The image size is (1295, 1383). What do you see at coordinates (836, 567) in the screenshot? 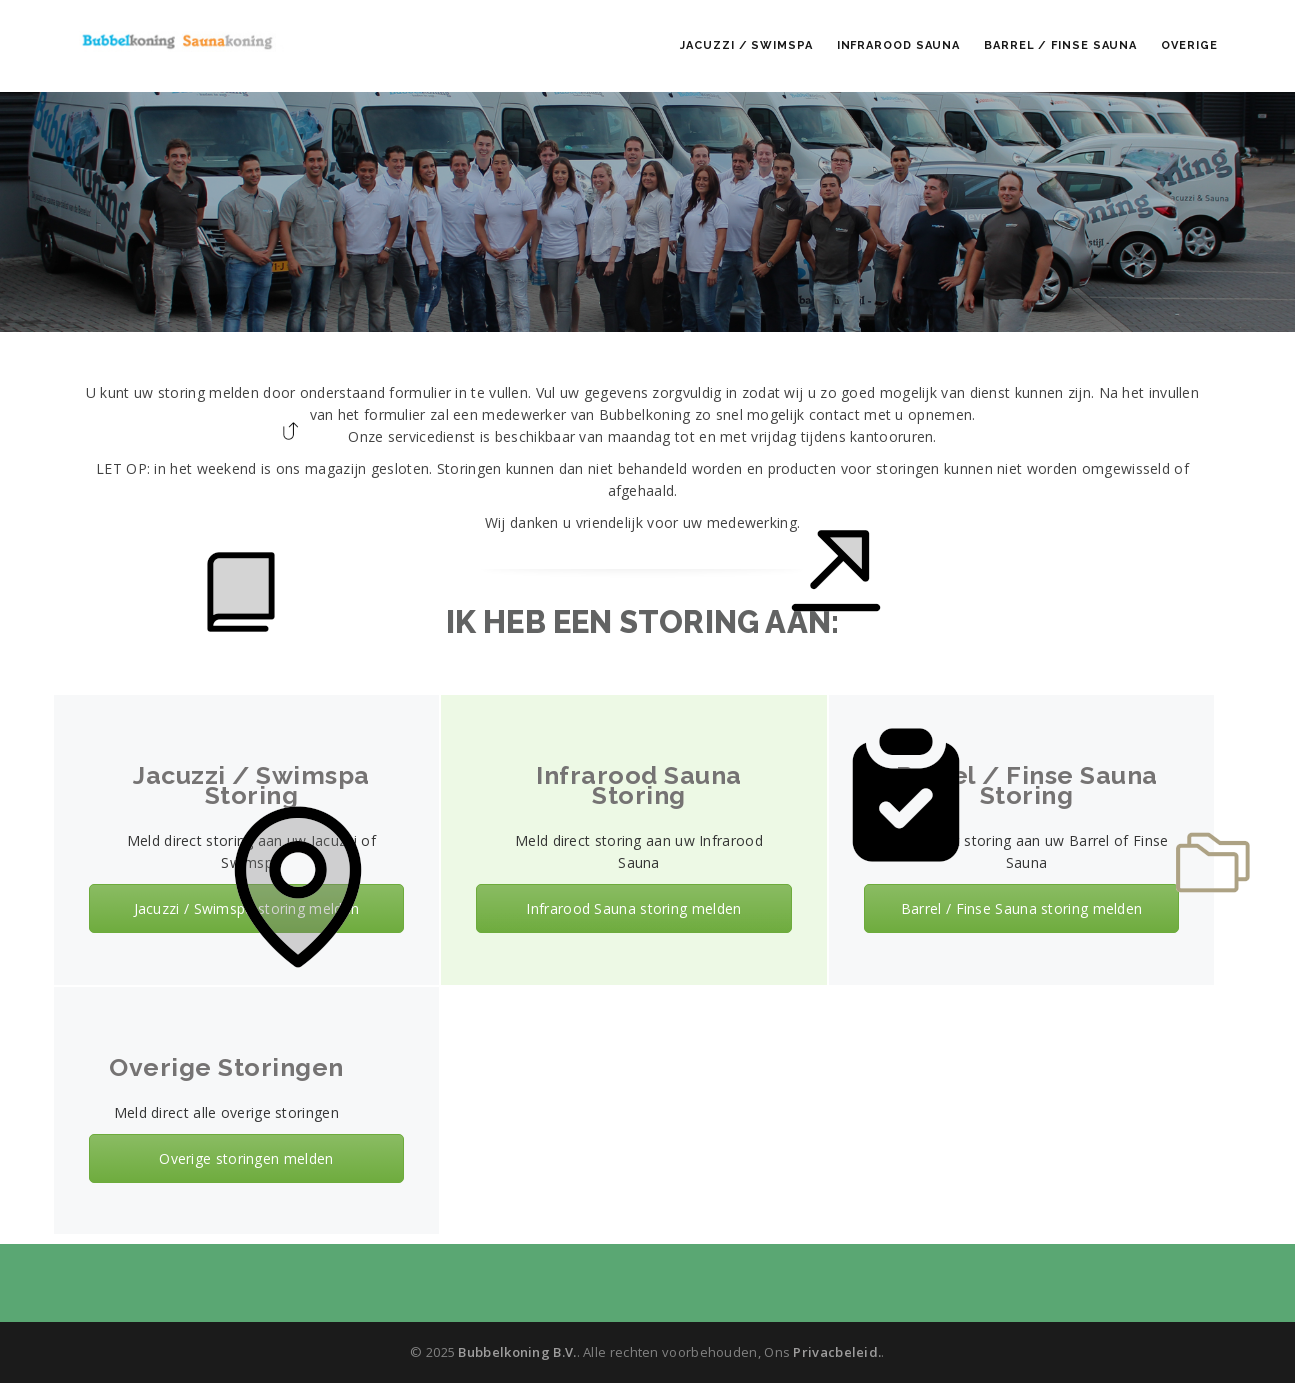
I see `open link in new window or tab` at bounding box center [836, 567].